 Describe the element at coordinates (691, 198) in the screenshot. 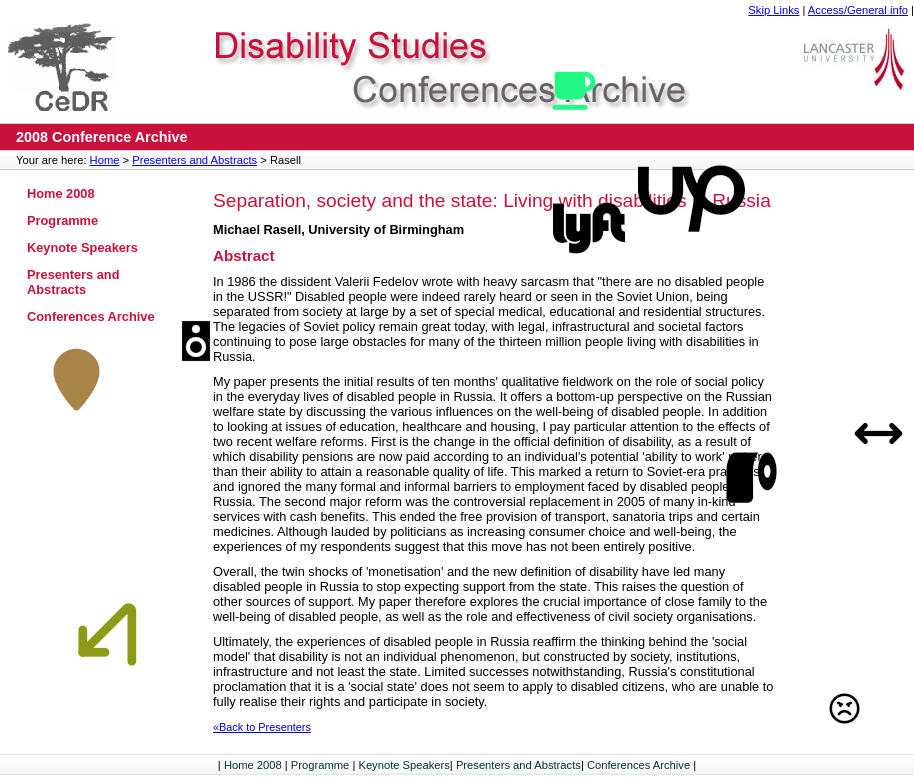

I see `upwork logo - access freelance marketplace` at that location.